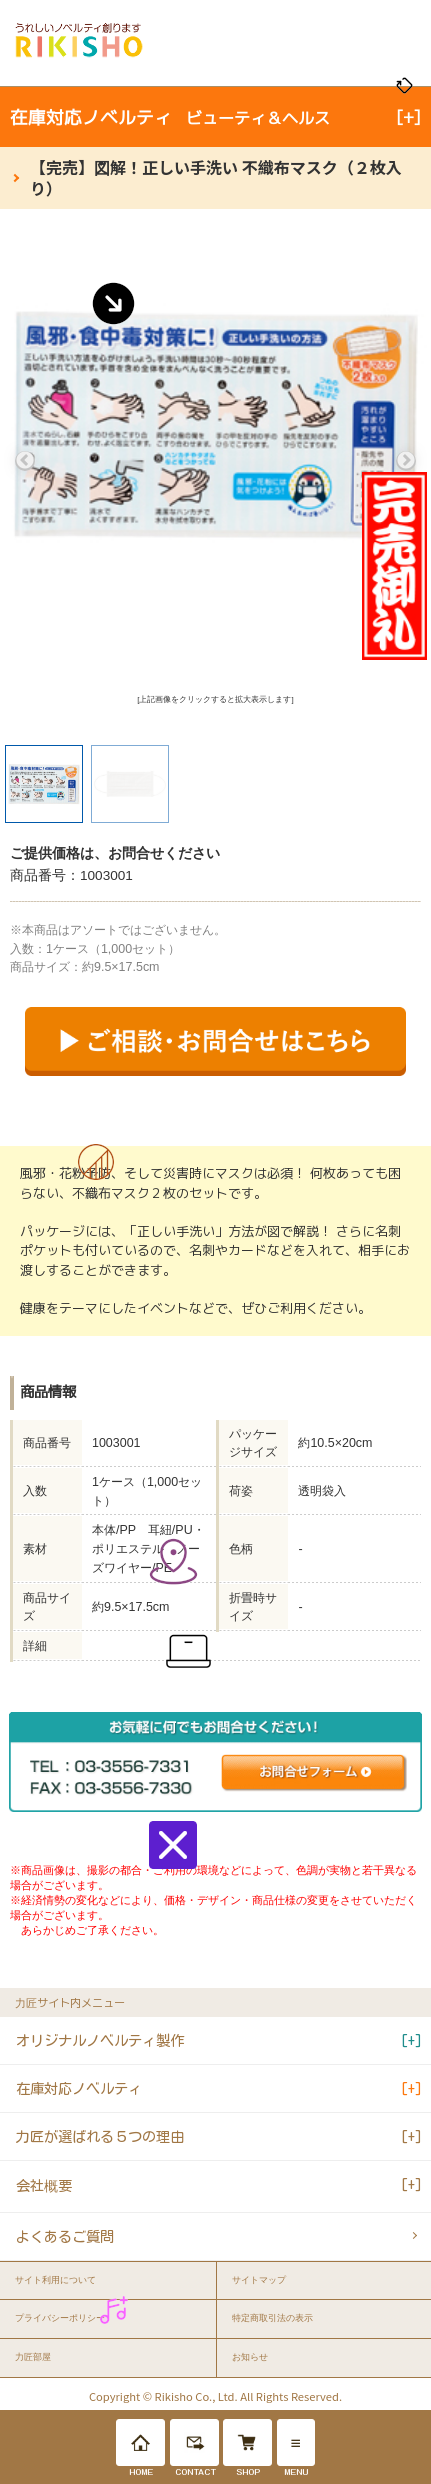 Image resolution: width=431 pixels, height=2484 pixels. I want to click on view location area or region on map, so click(173, 1562).